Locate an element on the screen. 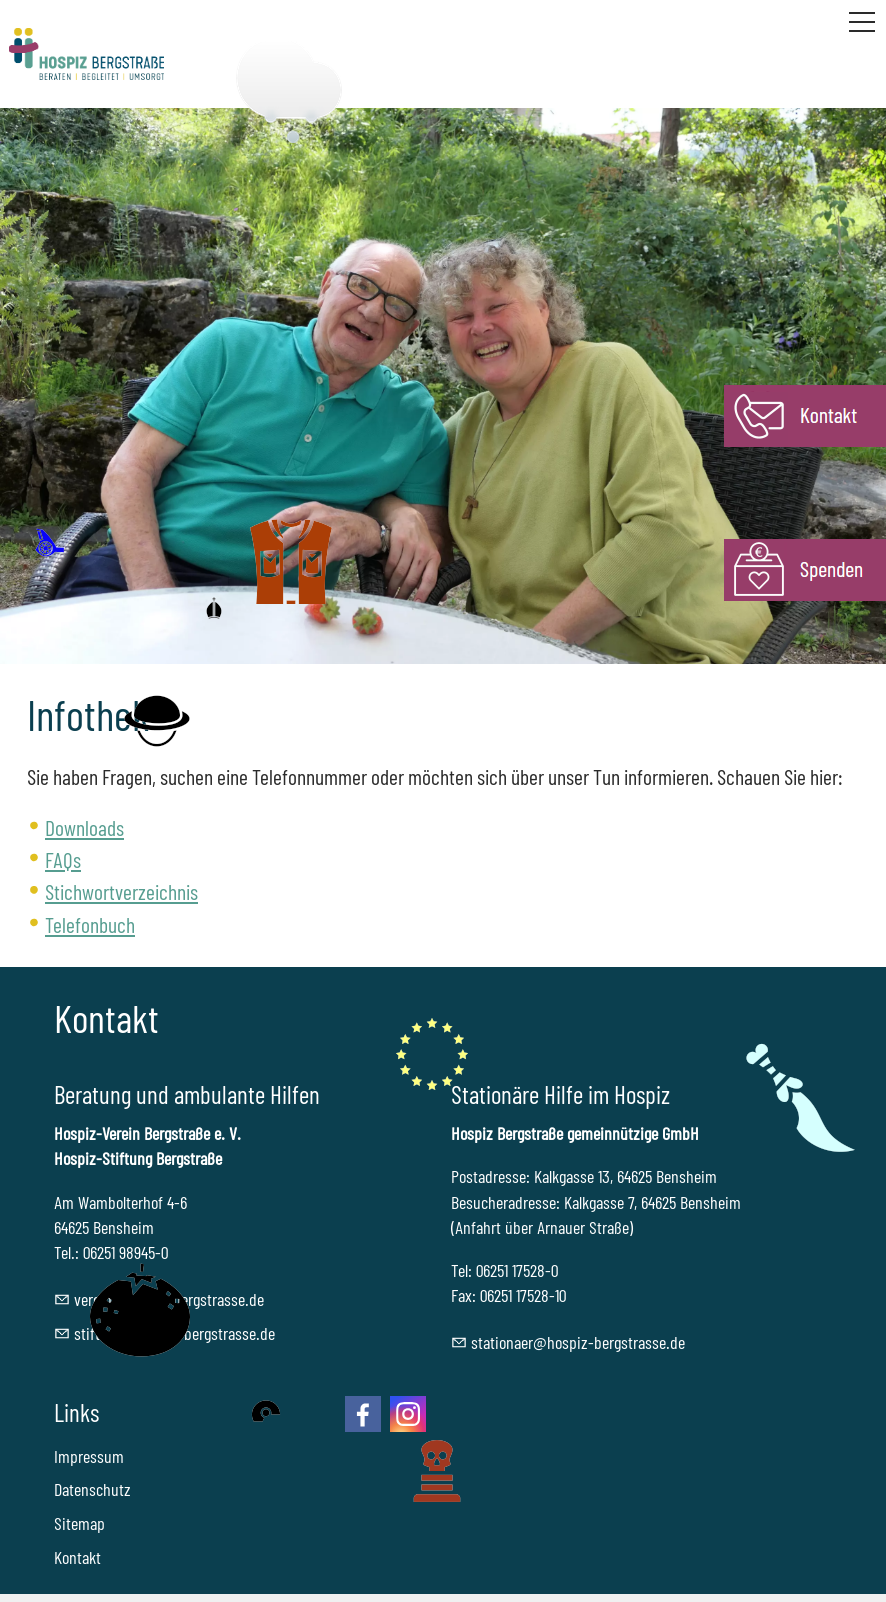 Image resolution: width=886 pixels, height=1602 pixels. equip a bone knife weapon is located at coordinates (801, 1098).